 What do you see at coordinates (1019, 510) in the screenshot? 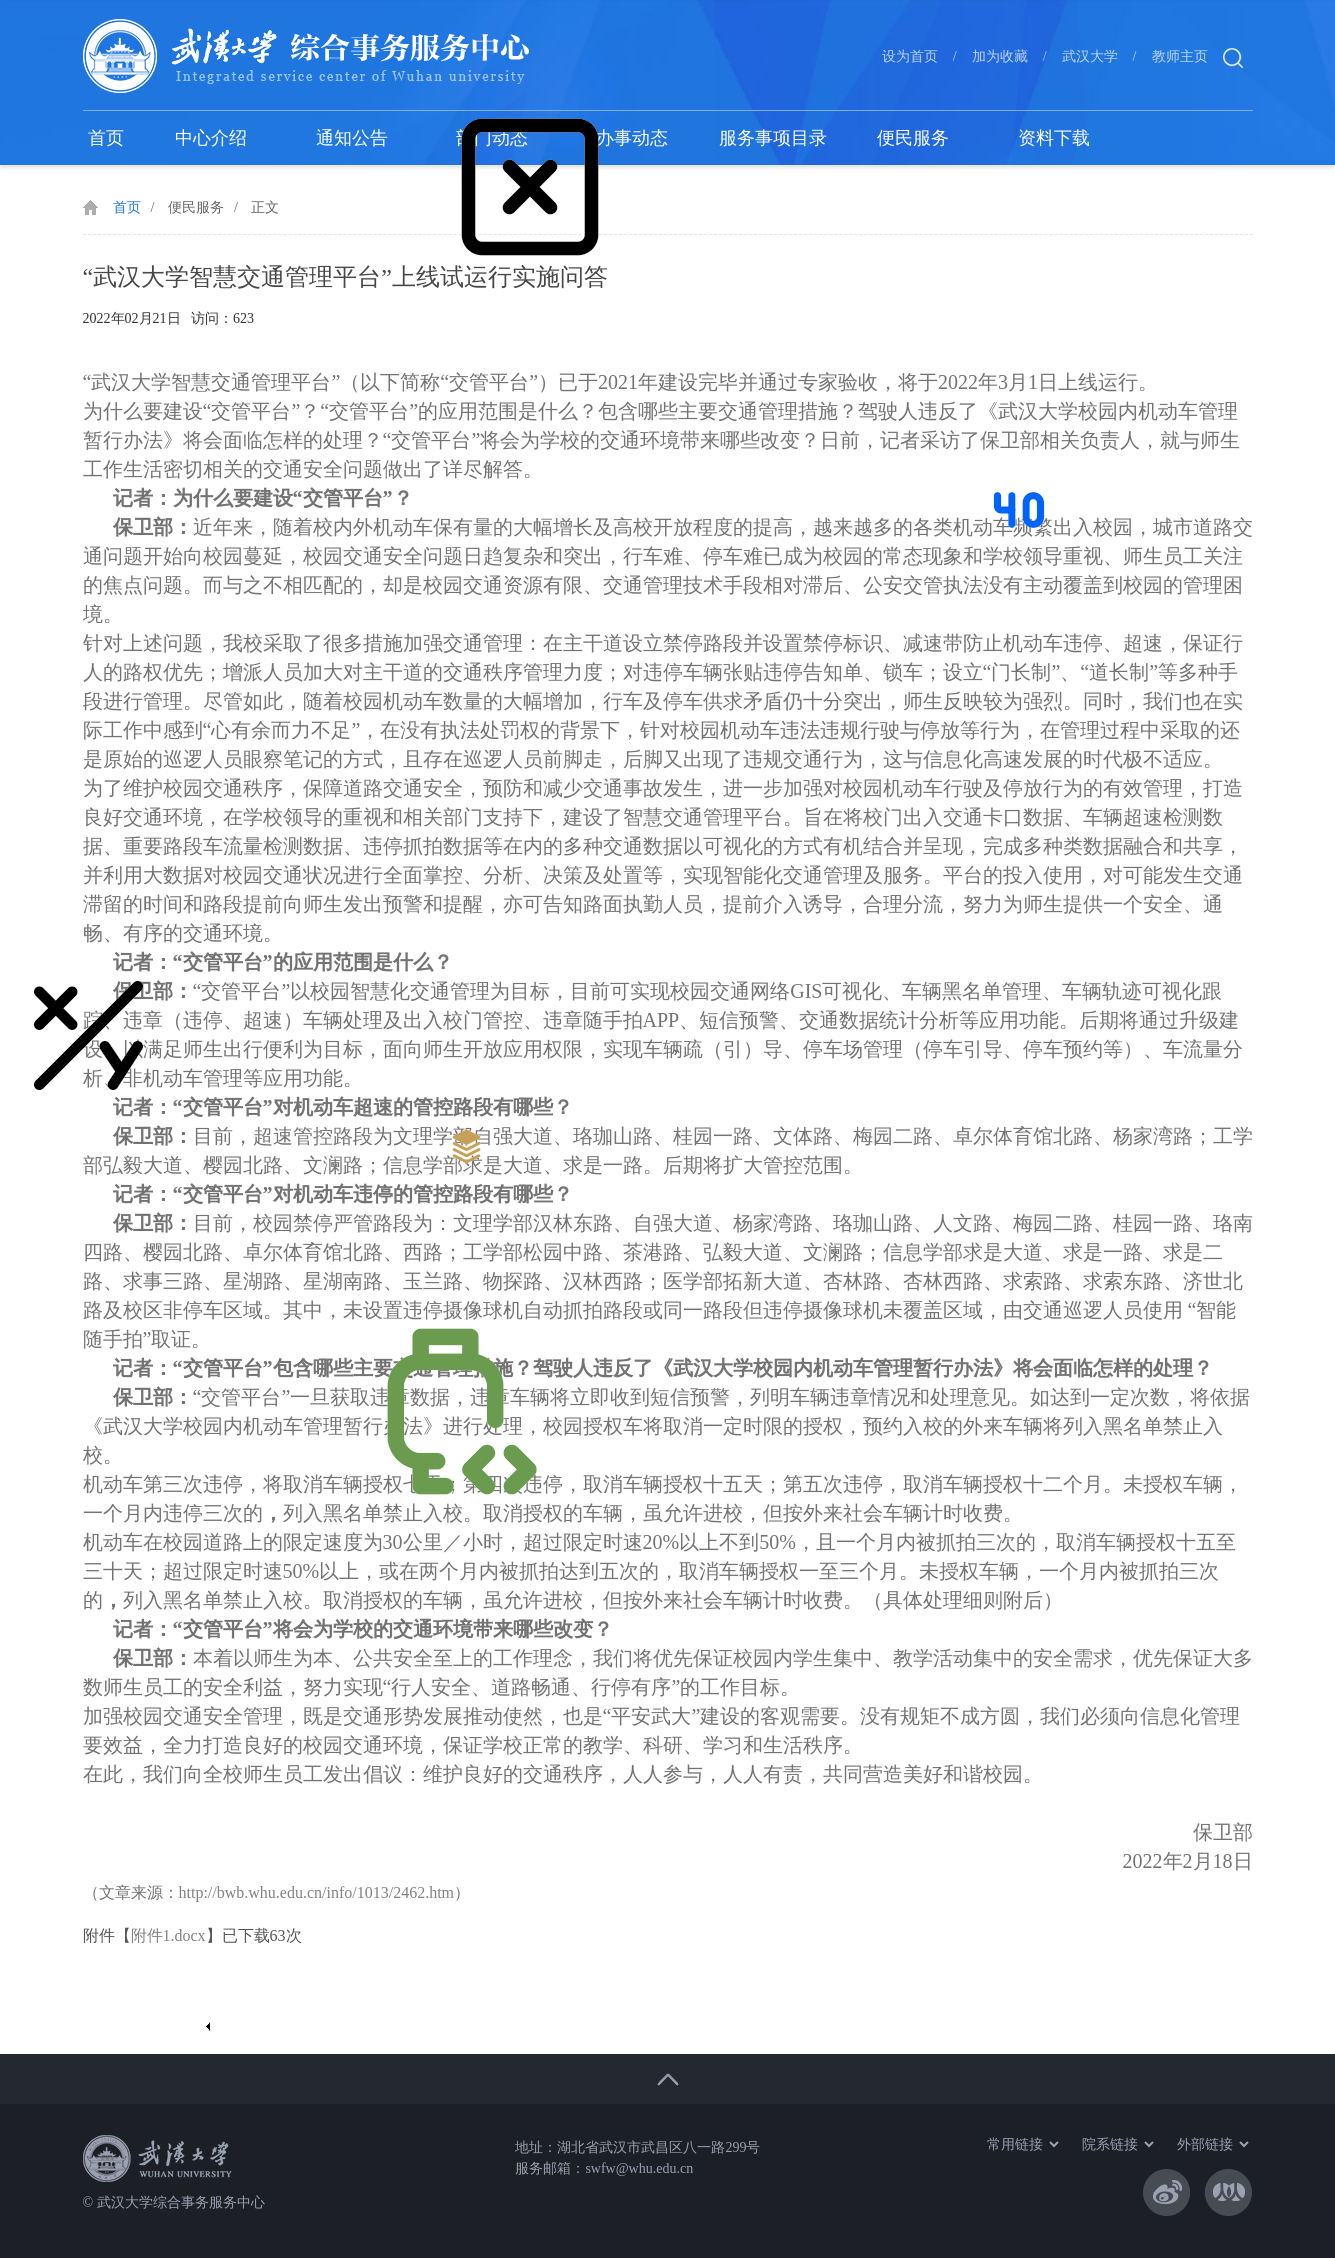
I see `indicates 40 items or notifications` at bounding box center [1019, 510].